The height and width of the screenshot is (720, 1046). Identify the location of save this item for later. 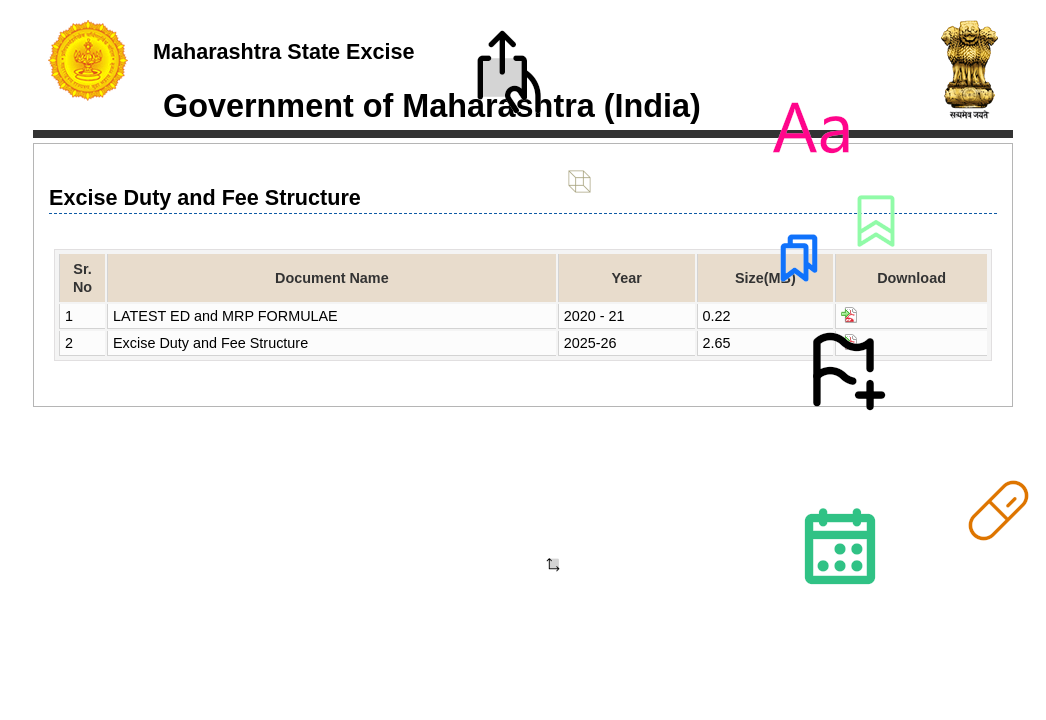
(876, 220).